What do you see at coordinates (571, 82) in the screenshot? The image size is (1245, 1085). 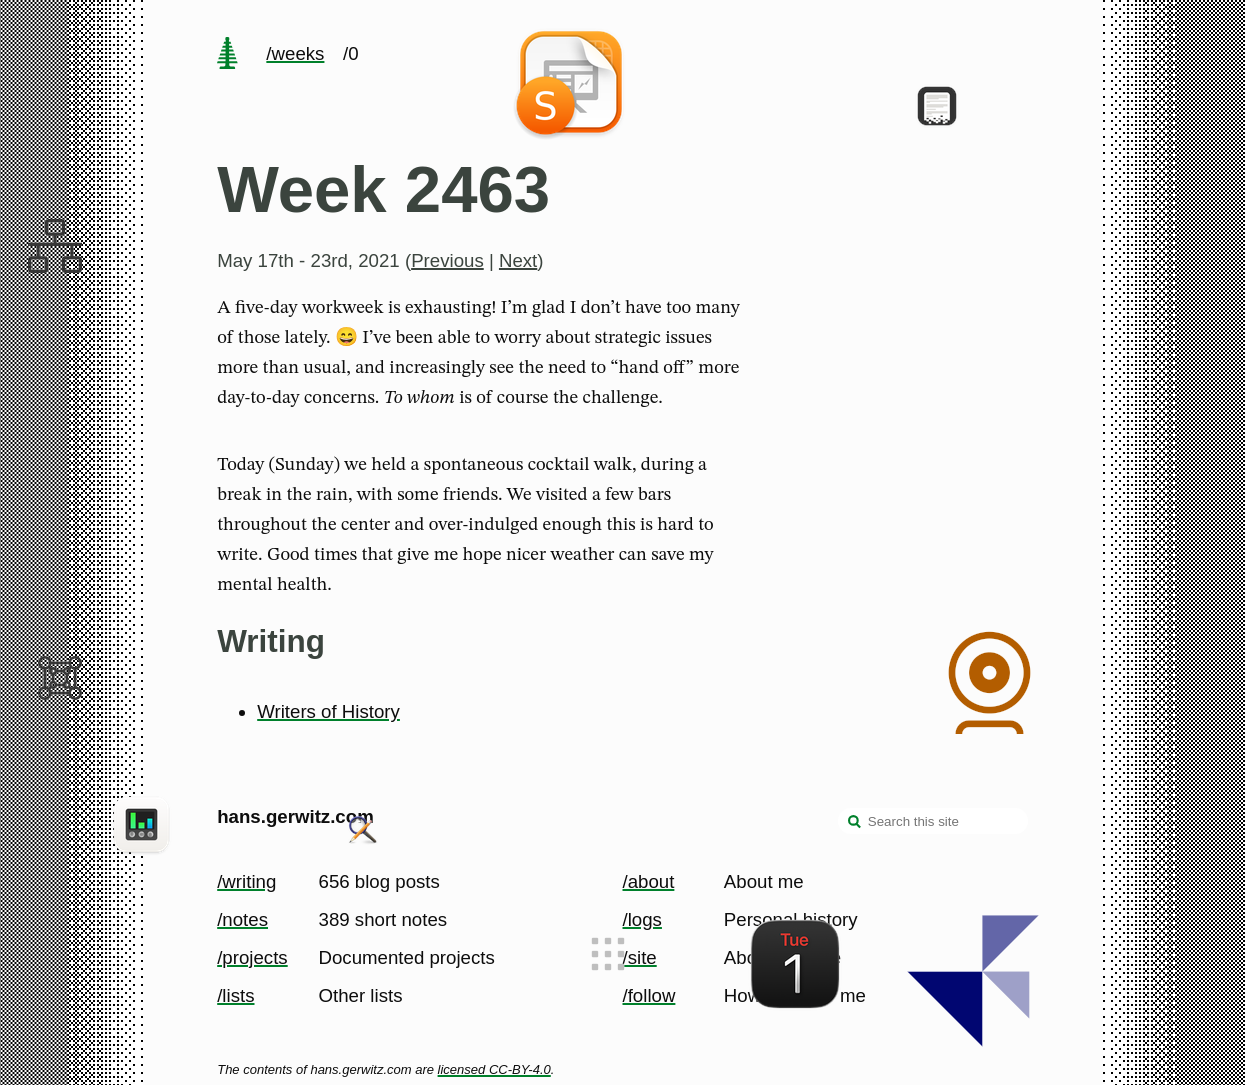 I see `open freeoffice presentations app` at bounding box center [571, 82].